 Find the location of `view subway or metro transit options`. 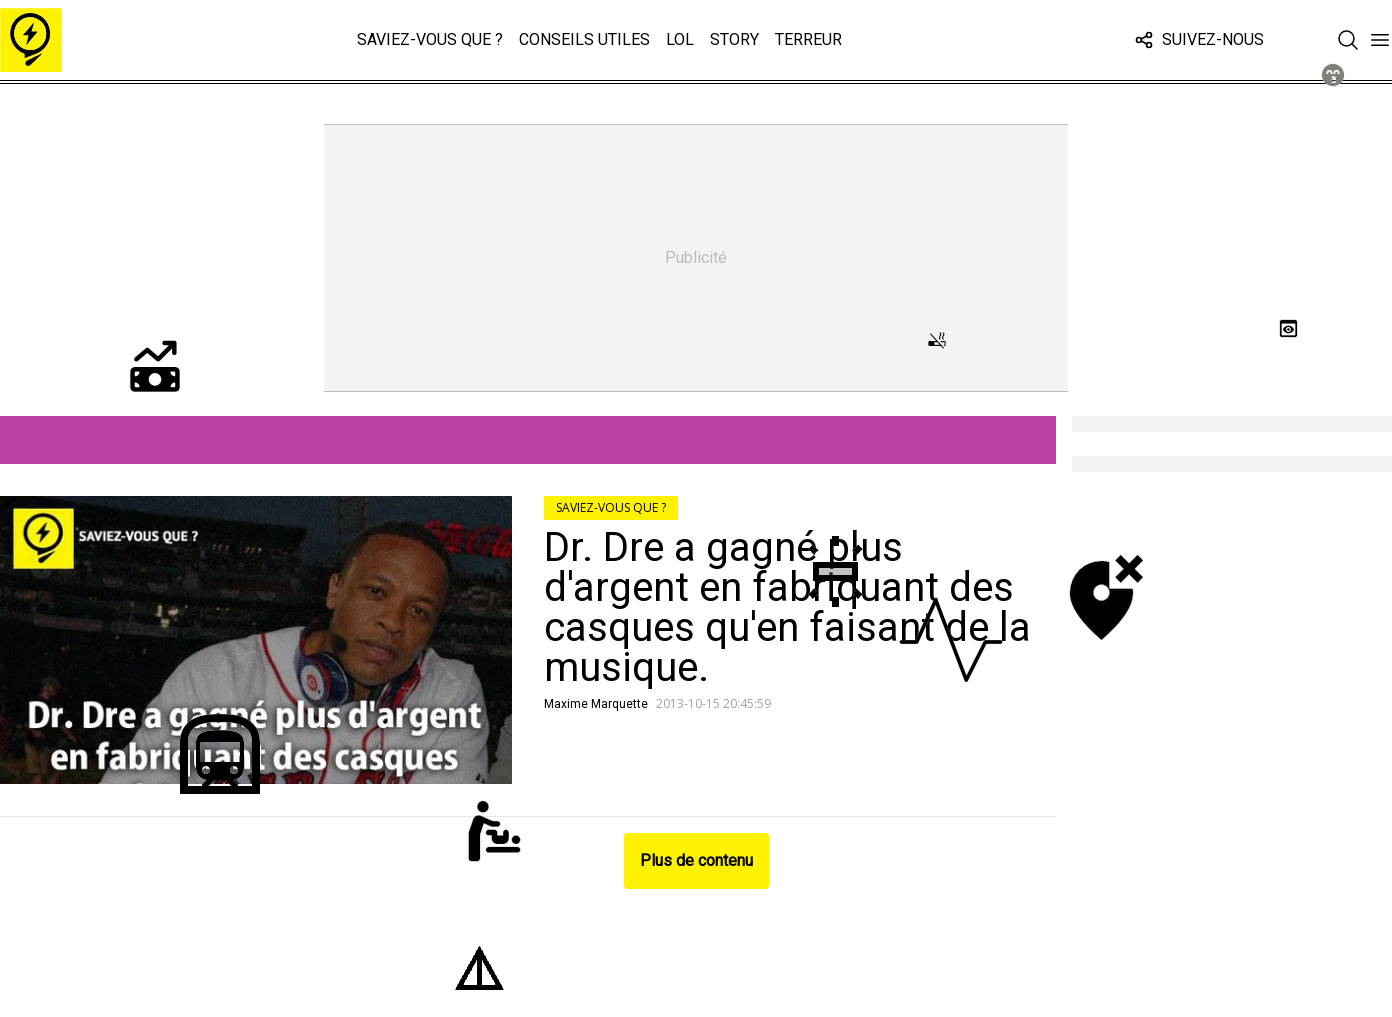

view subway or metro transit options is located at coordinates (220, 754).